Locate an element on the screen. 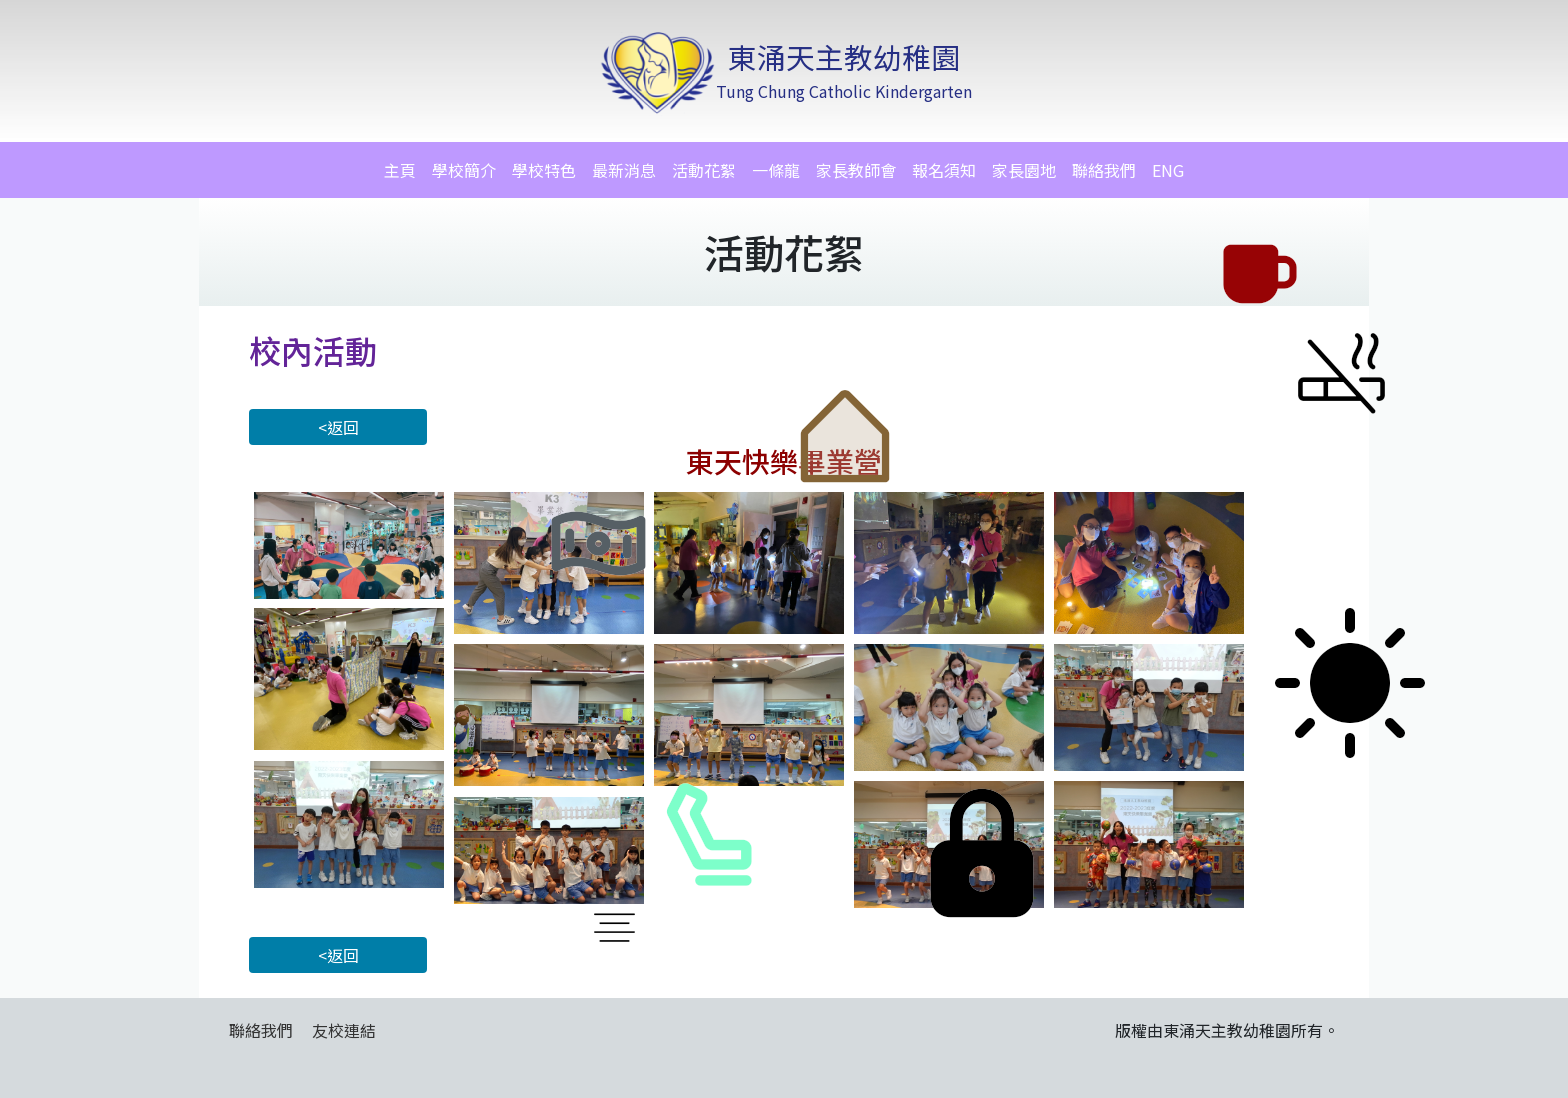 The width and height of the screenshot is (1568, 1098). go to home screen is located at coordinates (845, 438).